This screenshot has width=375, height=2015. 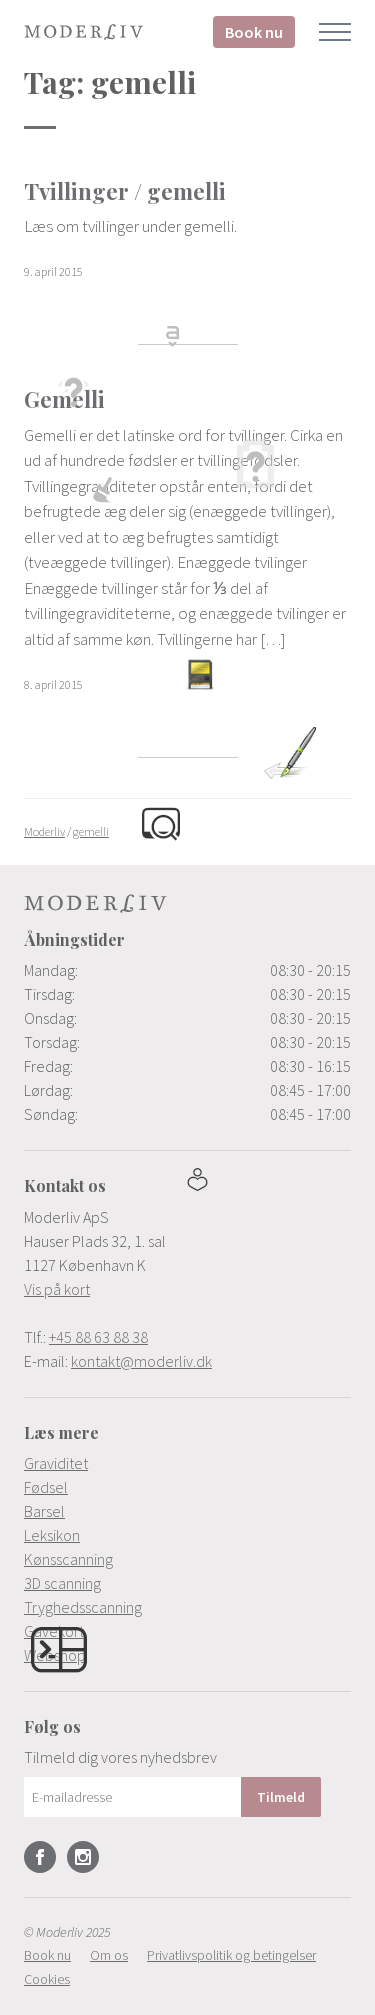 I want to click on indicates no internet connection despite wifi signal, so click(x=73, y=386).